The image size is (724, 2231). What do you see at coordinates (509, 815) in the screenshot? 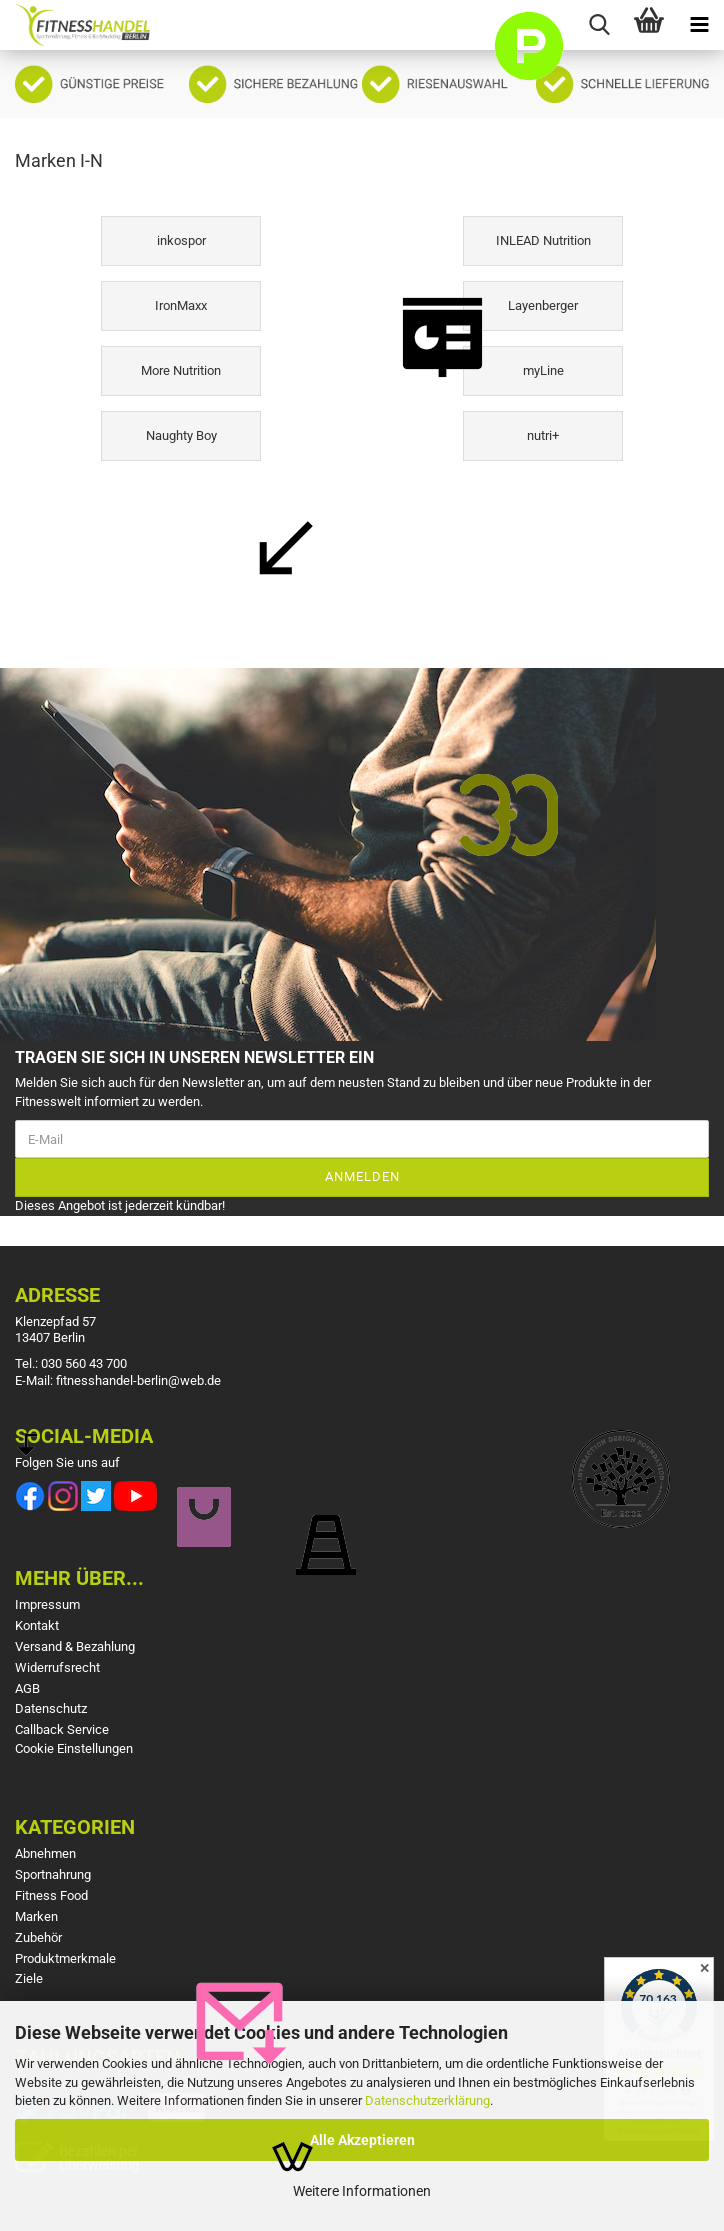
I see `visit the 30 seconds of code website` at bounding box center [509, 815].